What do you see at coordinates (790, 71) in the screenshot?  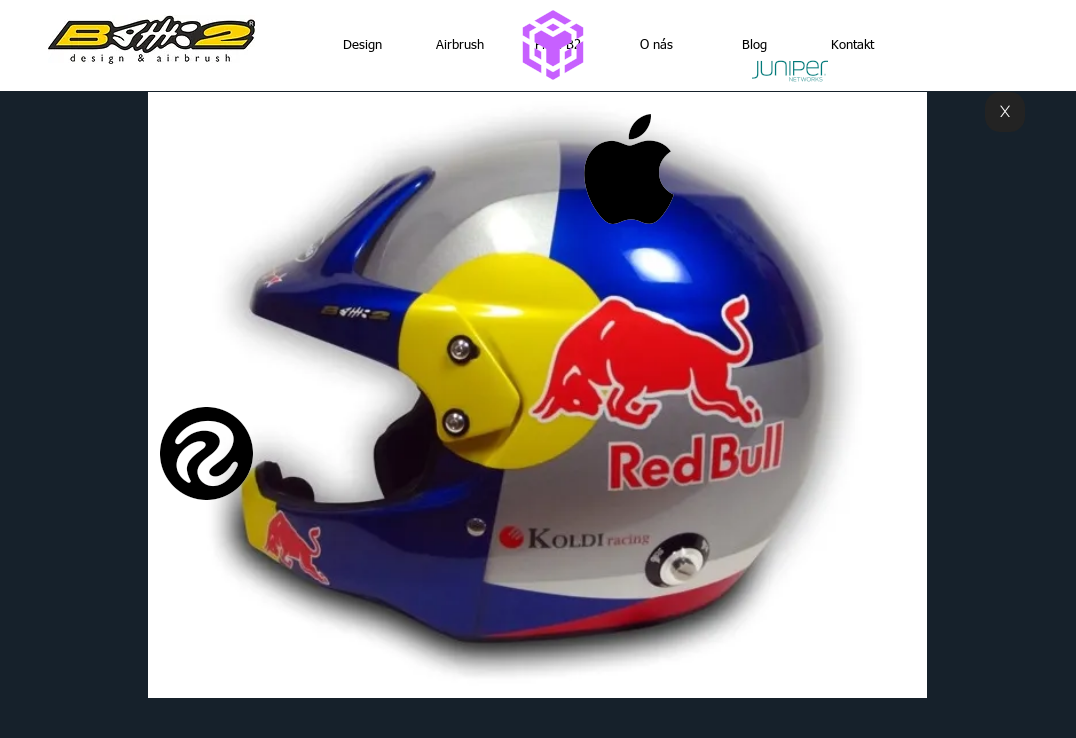 I see `juniper networks company logo` at bounding box center [790, 71].